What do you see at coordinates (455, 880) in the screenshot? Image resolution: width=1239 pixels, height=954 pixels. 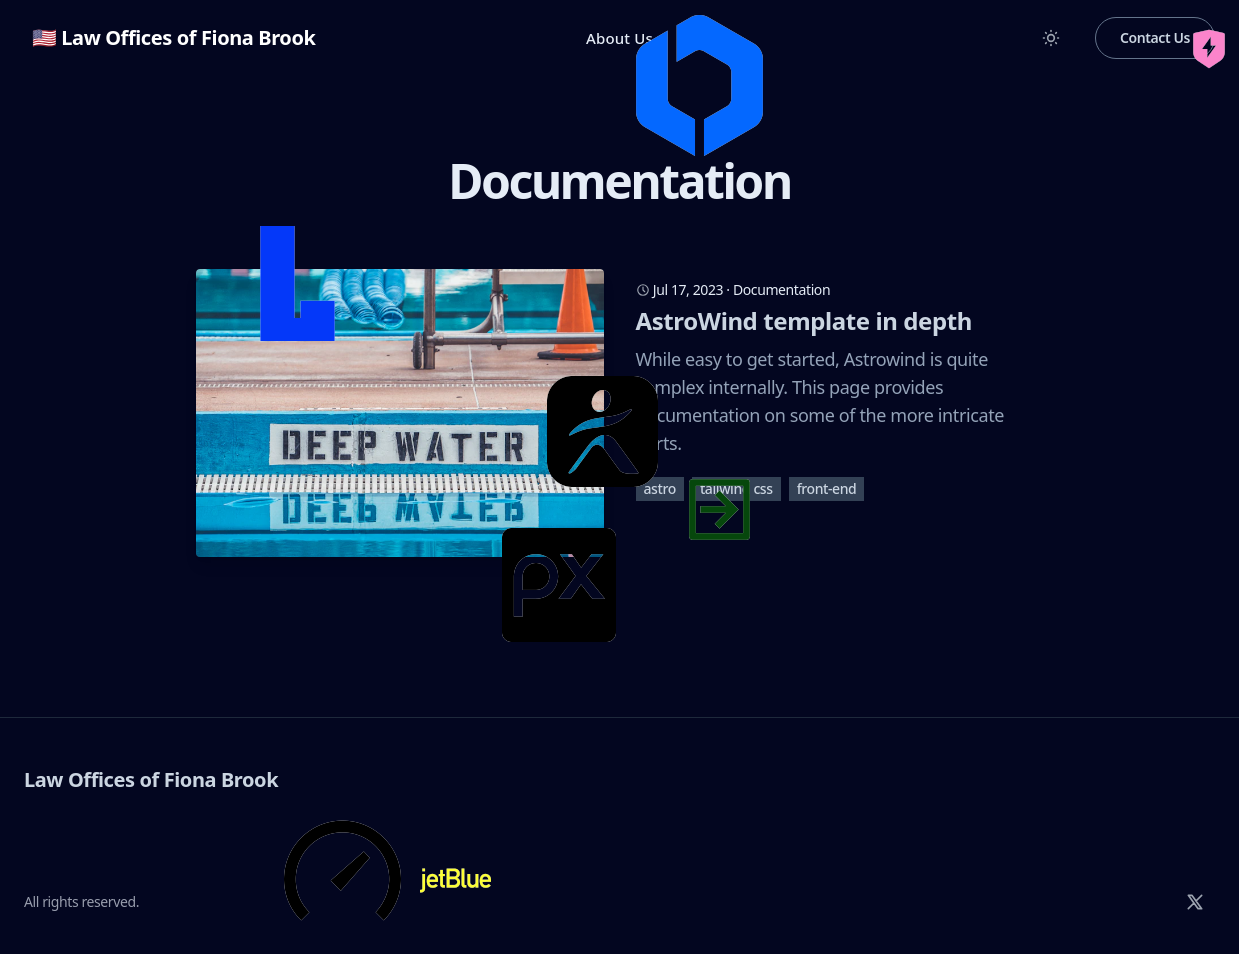 I see `access JetBlue airline services` at bounding box center [455, 880].